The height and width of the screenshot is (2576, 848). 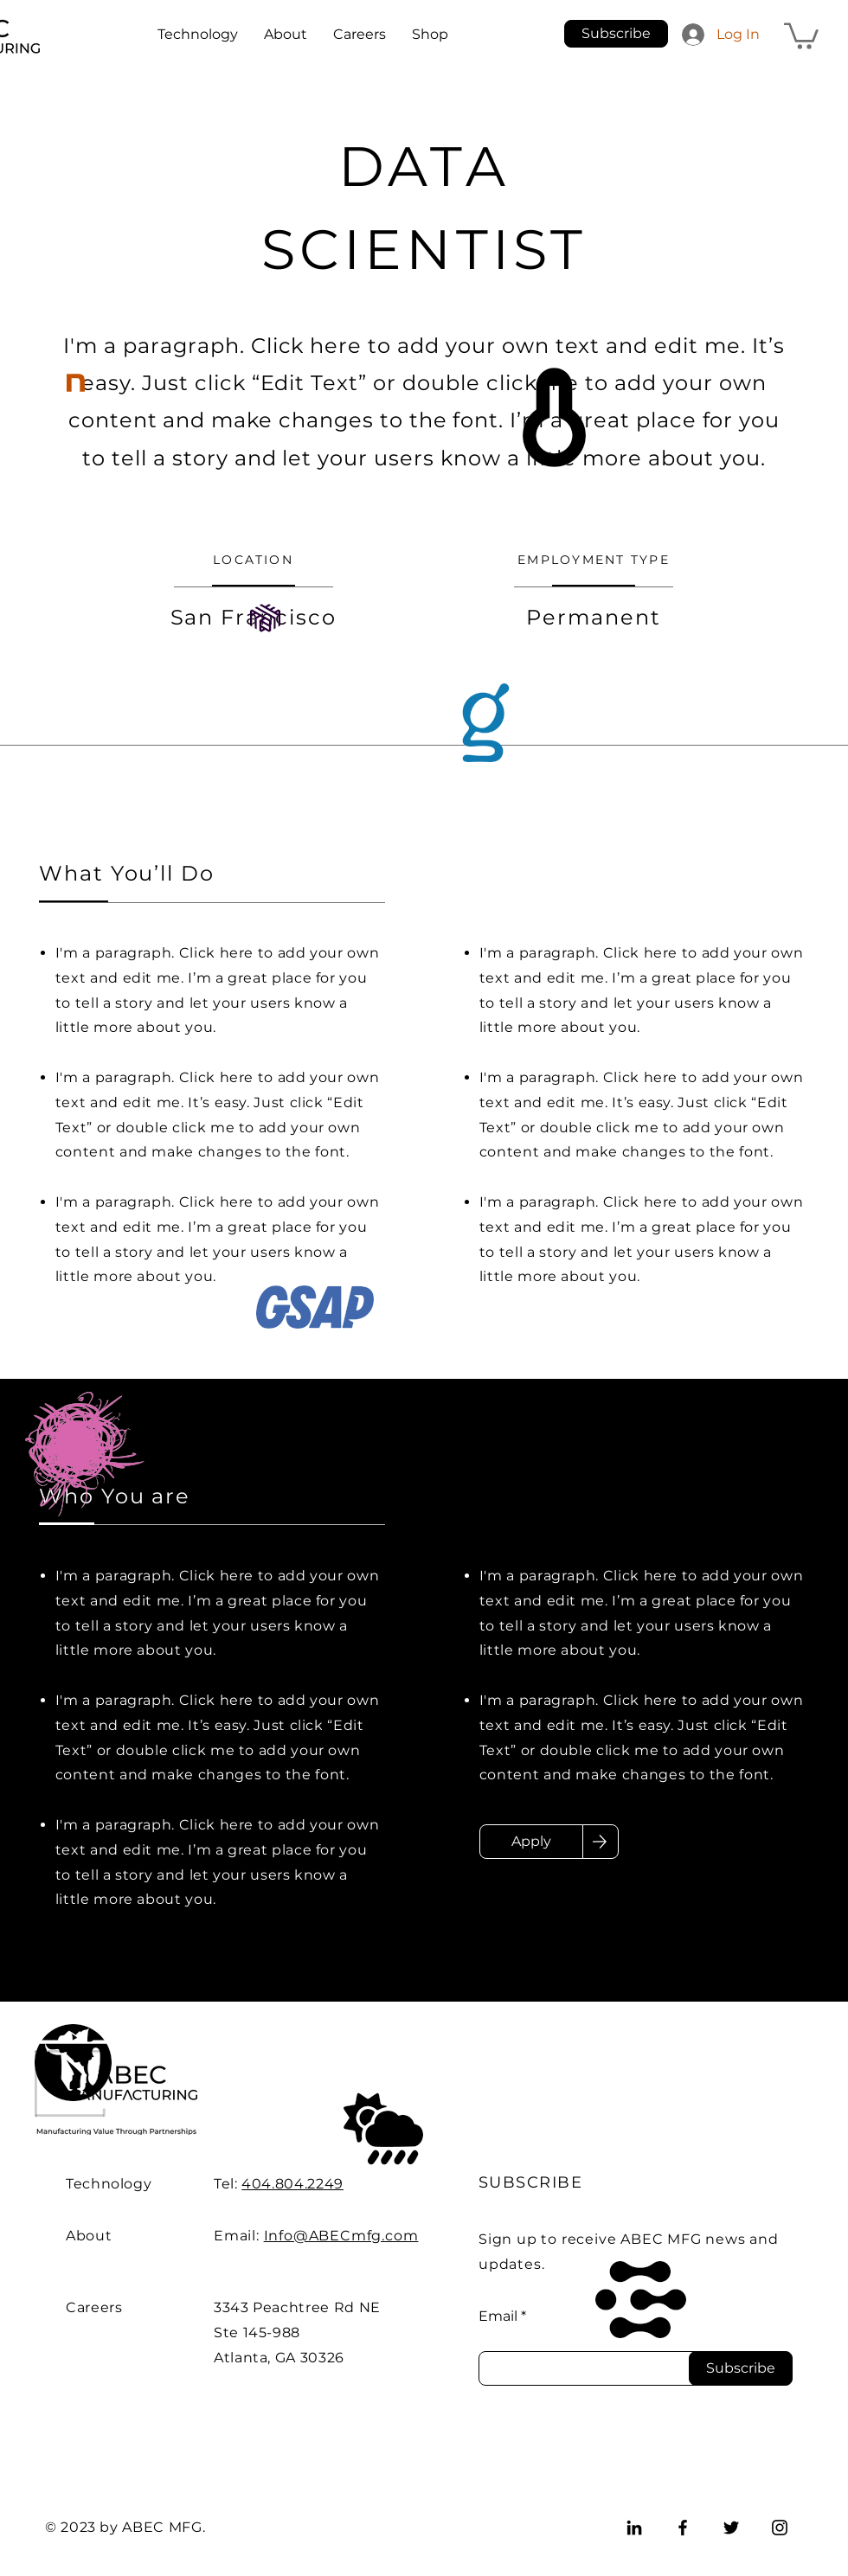 I want to click on indicates high temperature or heat warning, so click(x=554, y=417).